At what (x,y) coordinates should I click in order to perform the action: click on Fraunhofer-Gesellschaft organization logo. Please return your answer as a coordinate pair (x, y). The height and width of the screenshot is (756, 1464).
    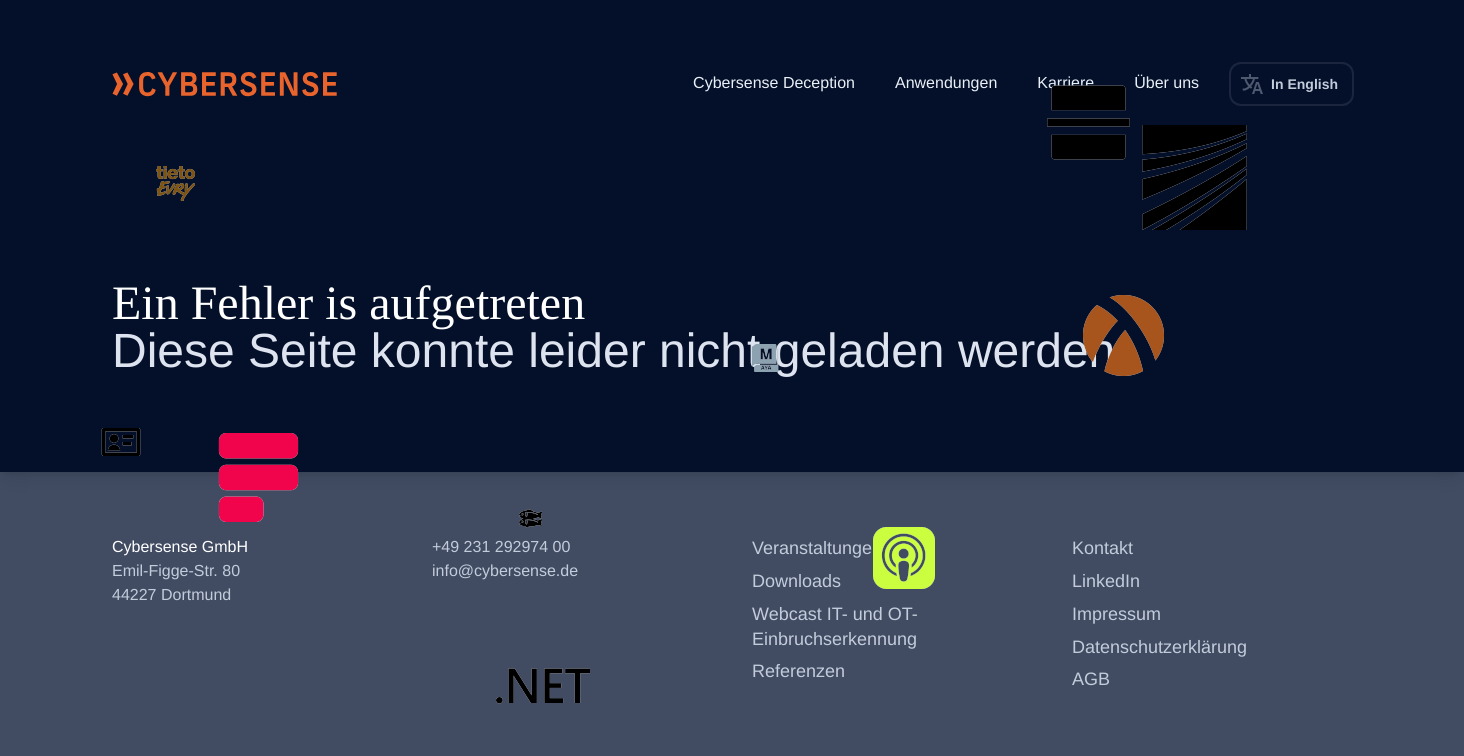
    Looking at the image, I should click on (1194, 177).